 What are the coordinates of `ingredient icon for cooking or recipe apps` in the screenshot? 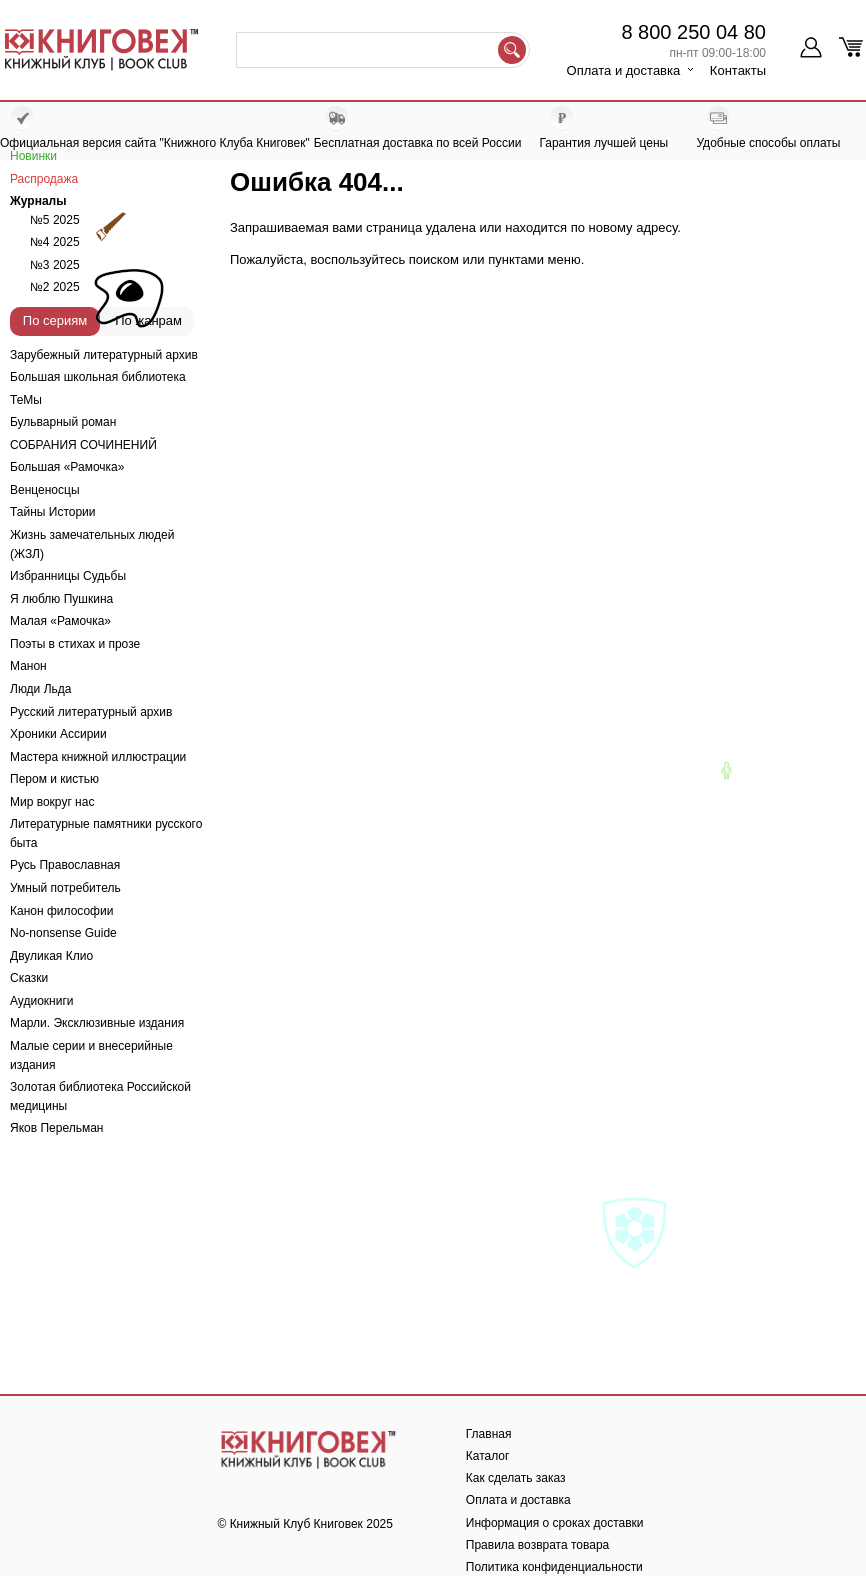 It's located at (129, 295).